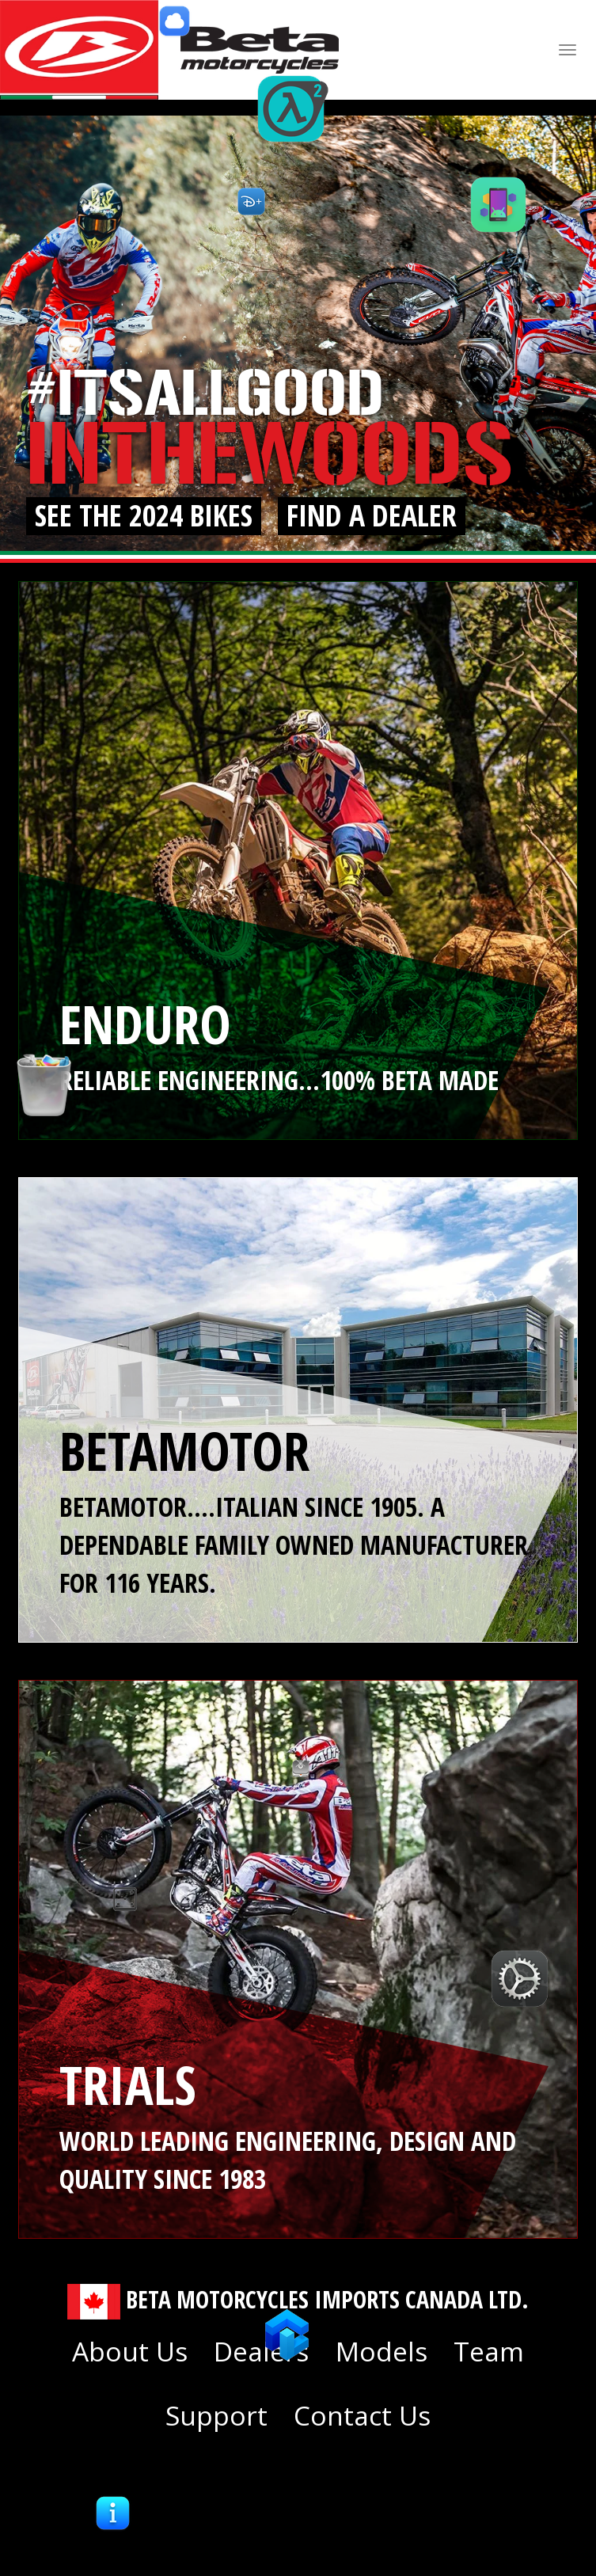 This screenshot has width=596, height=2576. I want to click on open Curtail image compression app, so click(301, 1769).